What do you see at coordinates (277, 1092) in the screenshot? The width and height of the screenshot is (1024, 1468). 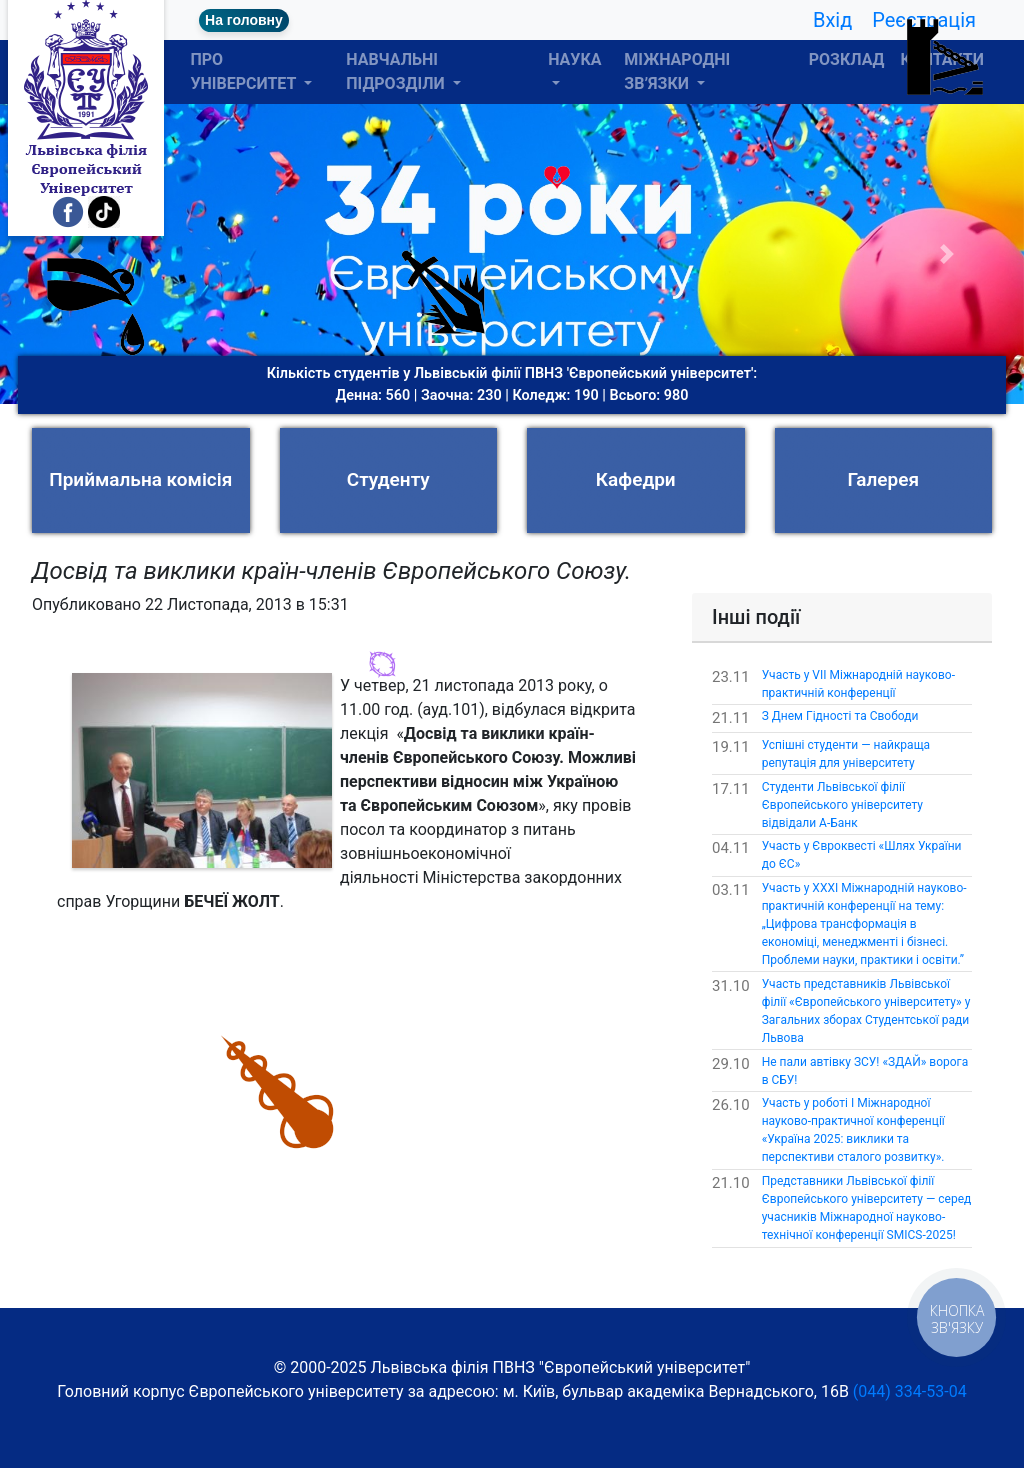 I see `equip or select a beam weapon` at bounding box center [277, 1092].